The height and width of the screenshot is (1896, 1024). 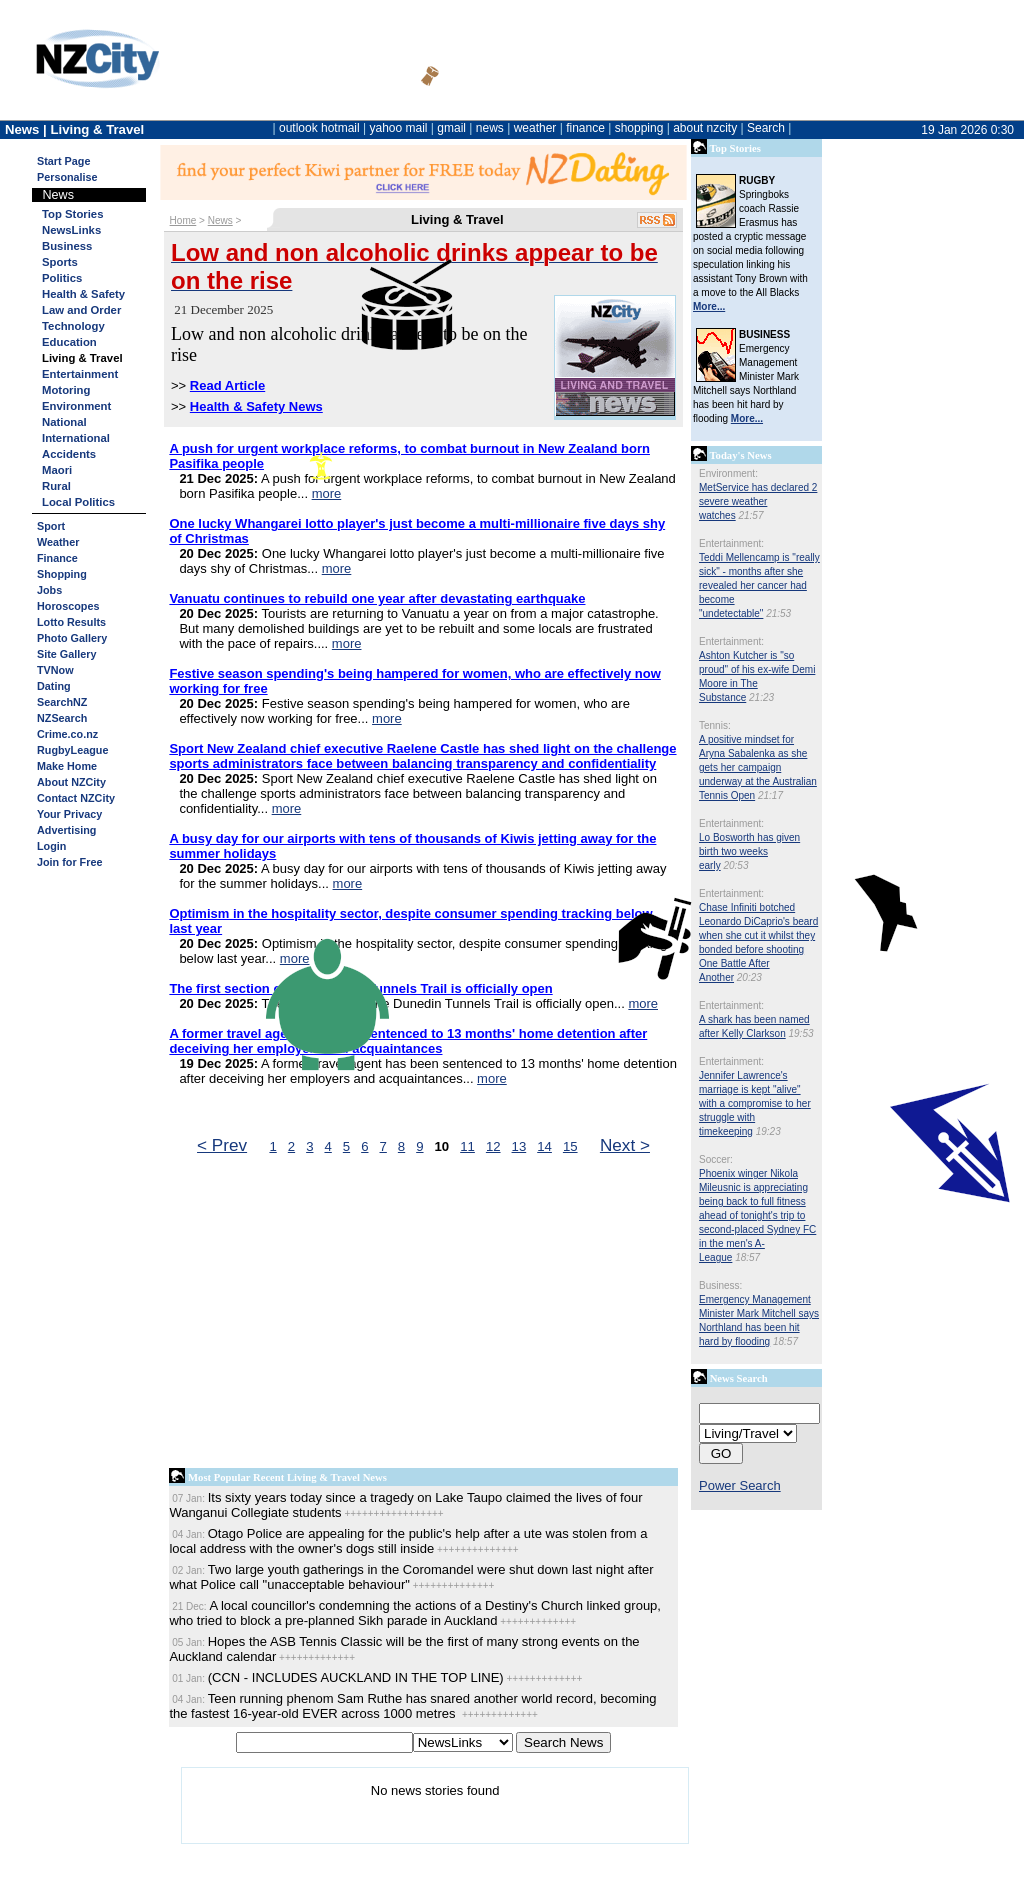 What do you see at coordinates (430, 76) in the screenshot?
I see `celebrate an achievement or milestone` at bounding box center [430, 76].